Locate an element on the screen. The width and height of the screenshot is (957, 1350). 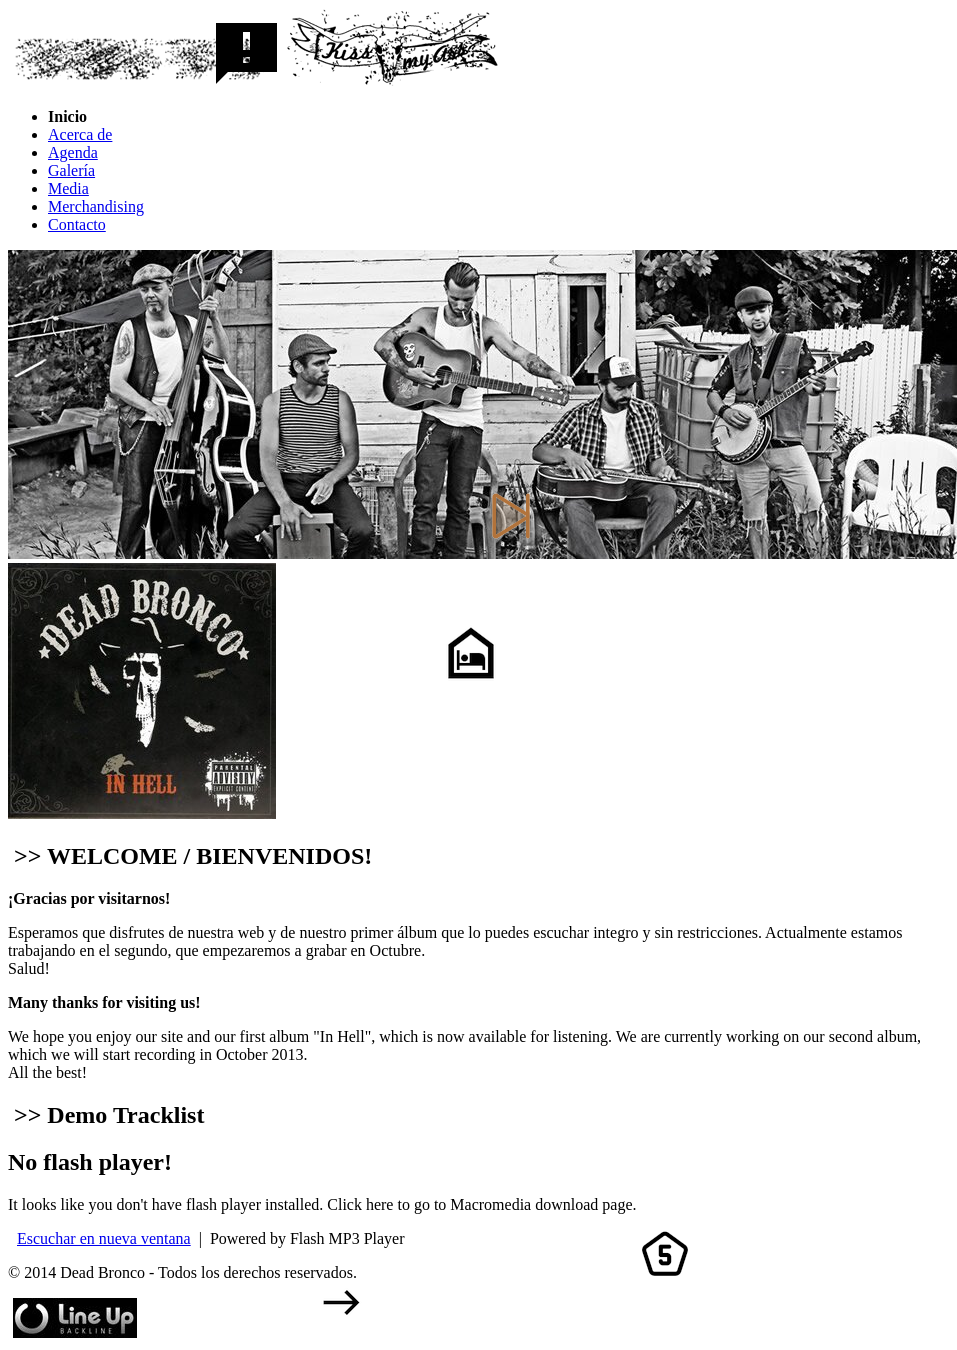
navigate to the next item or screen is located at coordinates (341, 1302).